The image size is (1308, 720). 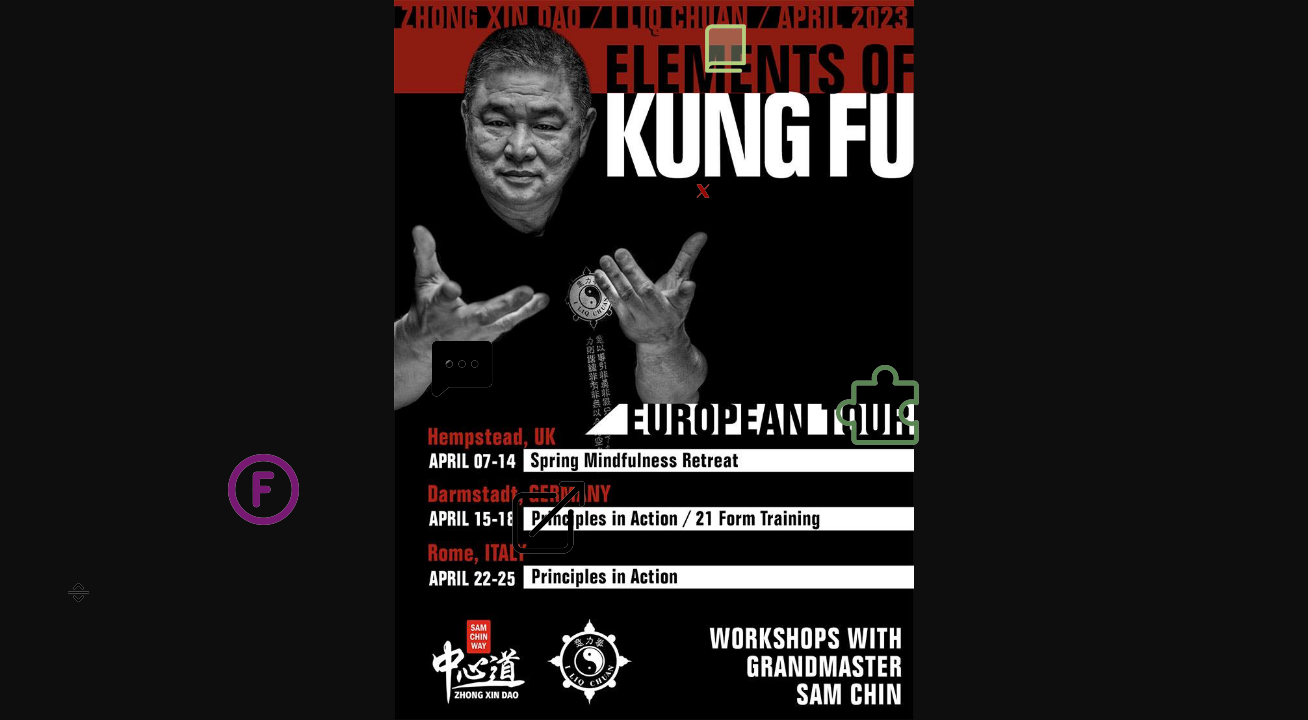 I want to click on facebook shortcut or social sharing, so click(x=263, y=489).